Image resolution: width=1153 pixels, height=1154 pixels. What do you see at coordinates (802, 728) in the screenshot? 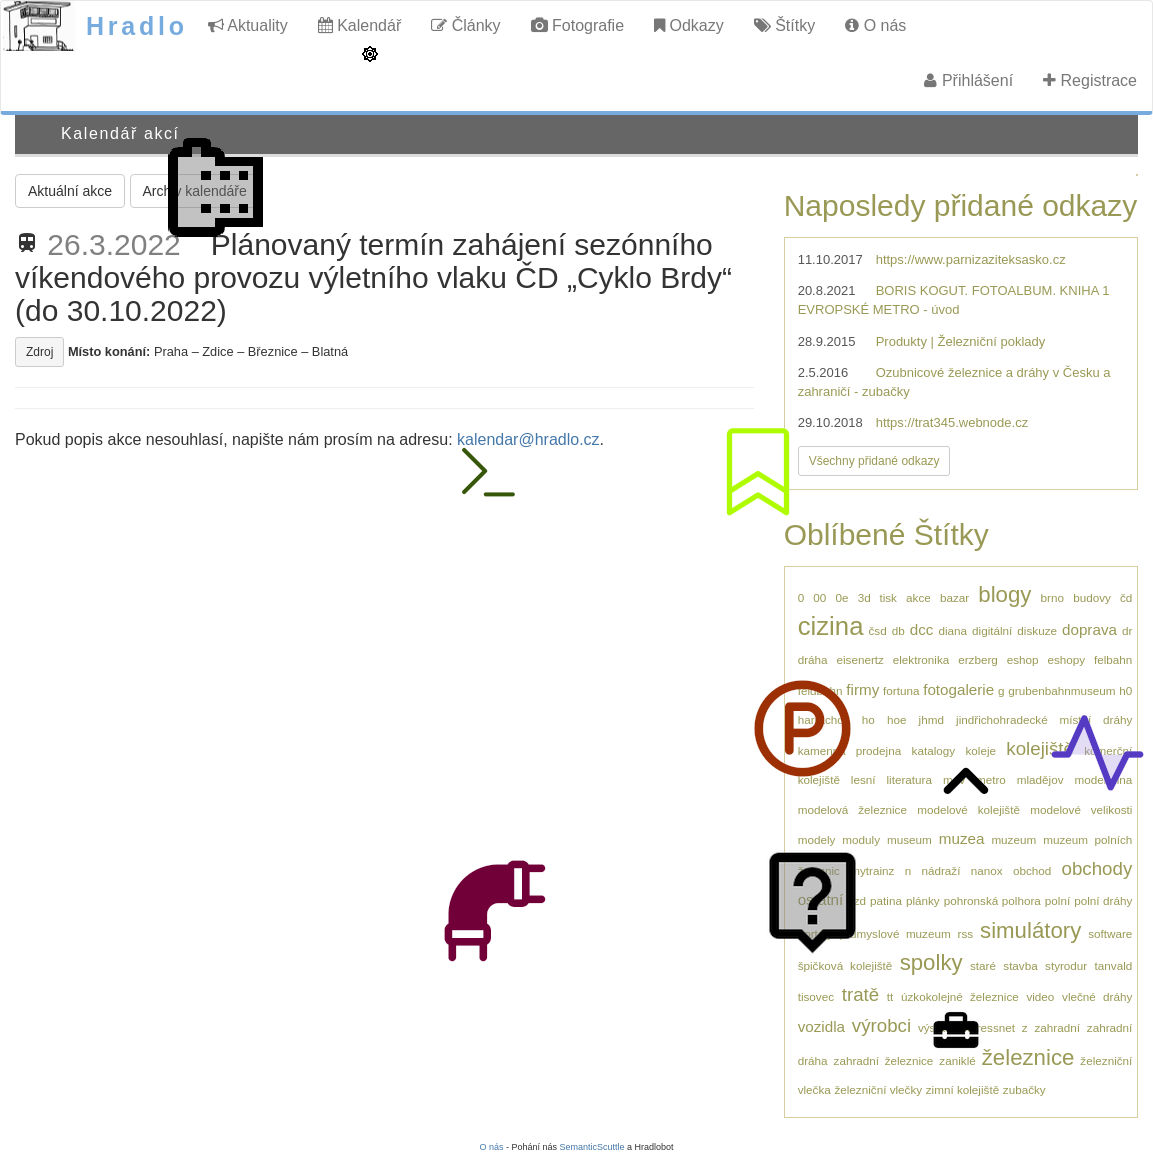
I see `find nearby parking locations` at bounding box center [802, 728].